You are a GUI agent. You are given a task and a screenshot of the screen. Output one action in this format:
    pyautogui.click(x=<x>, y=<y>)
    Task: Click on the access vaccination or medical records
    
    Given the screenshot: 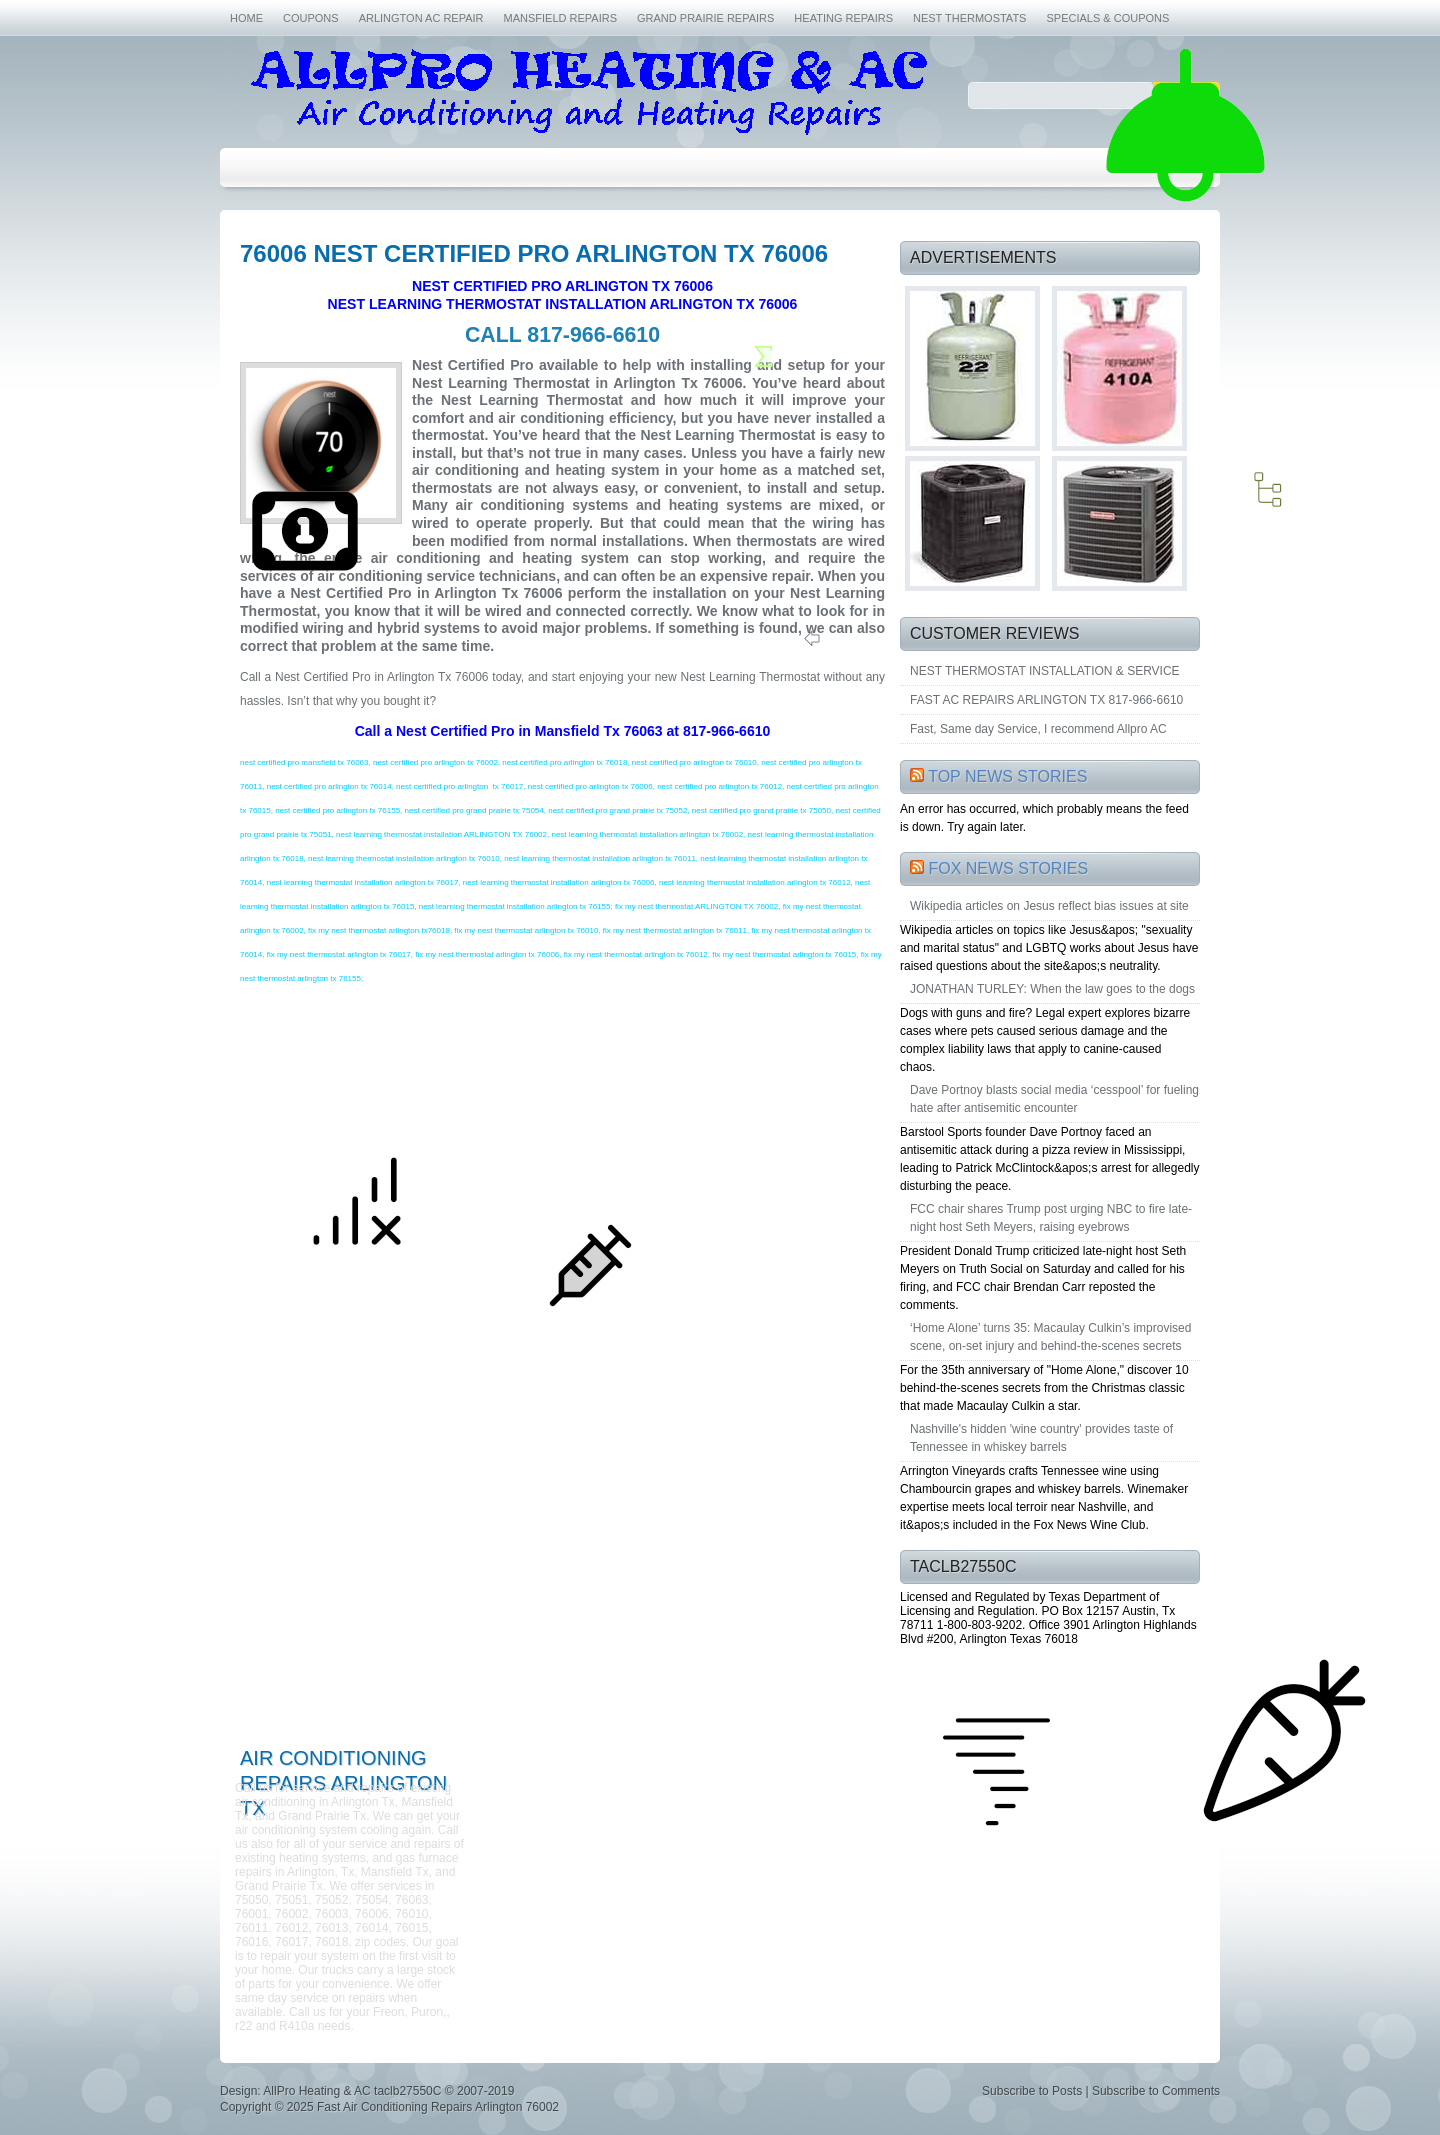 What is the action you would take?
    pyautogui.click(x=590, y=1265)
    